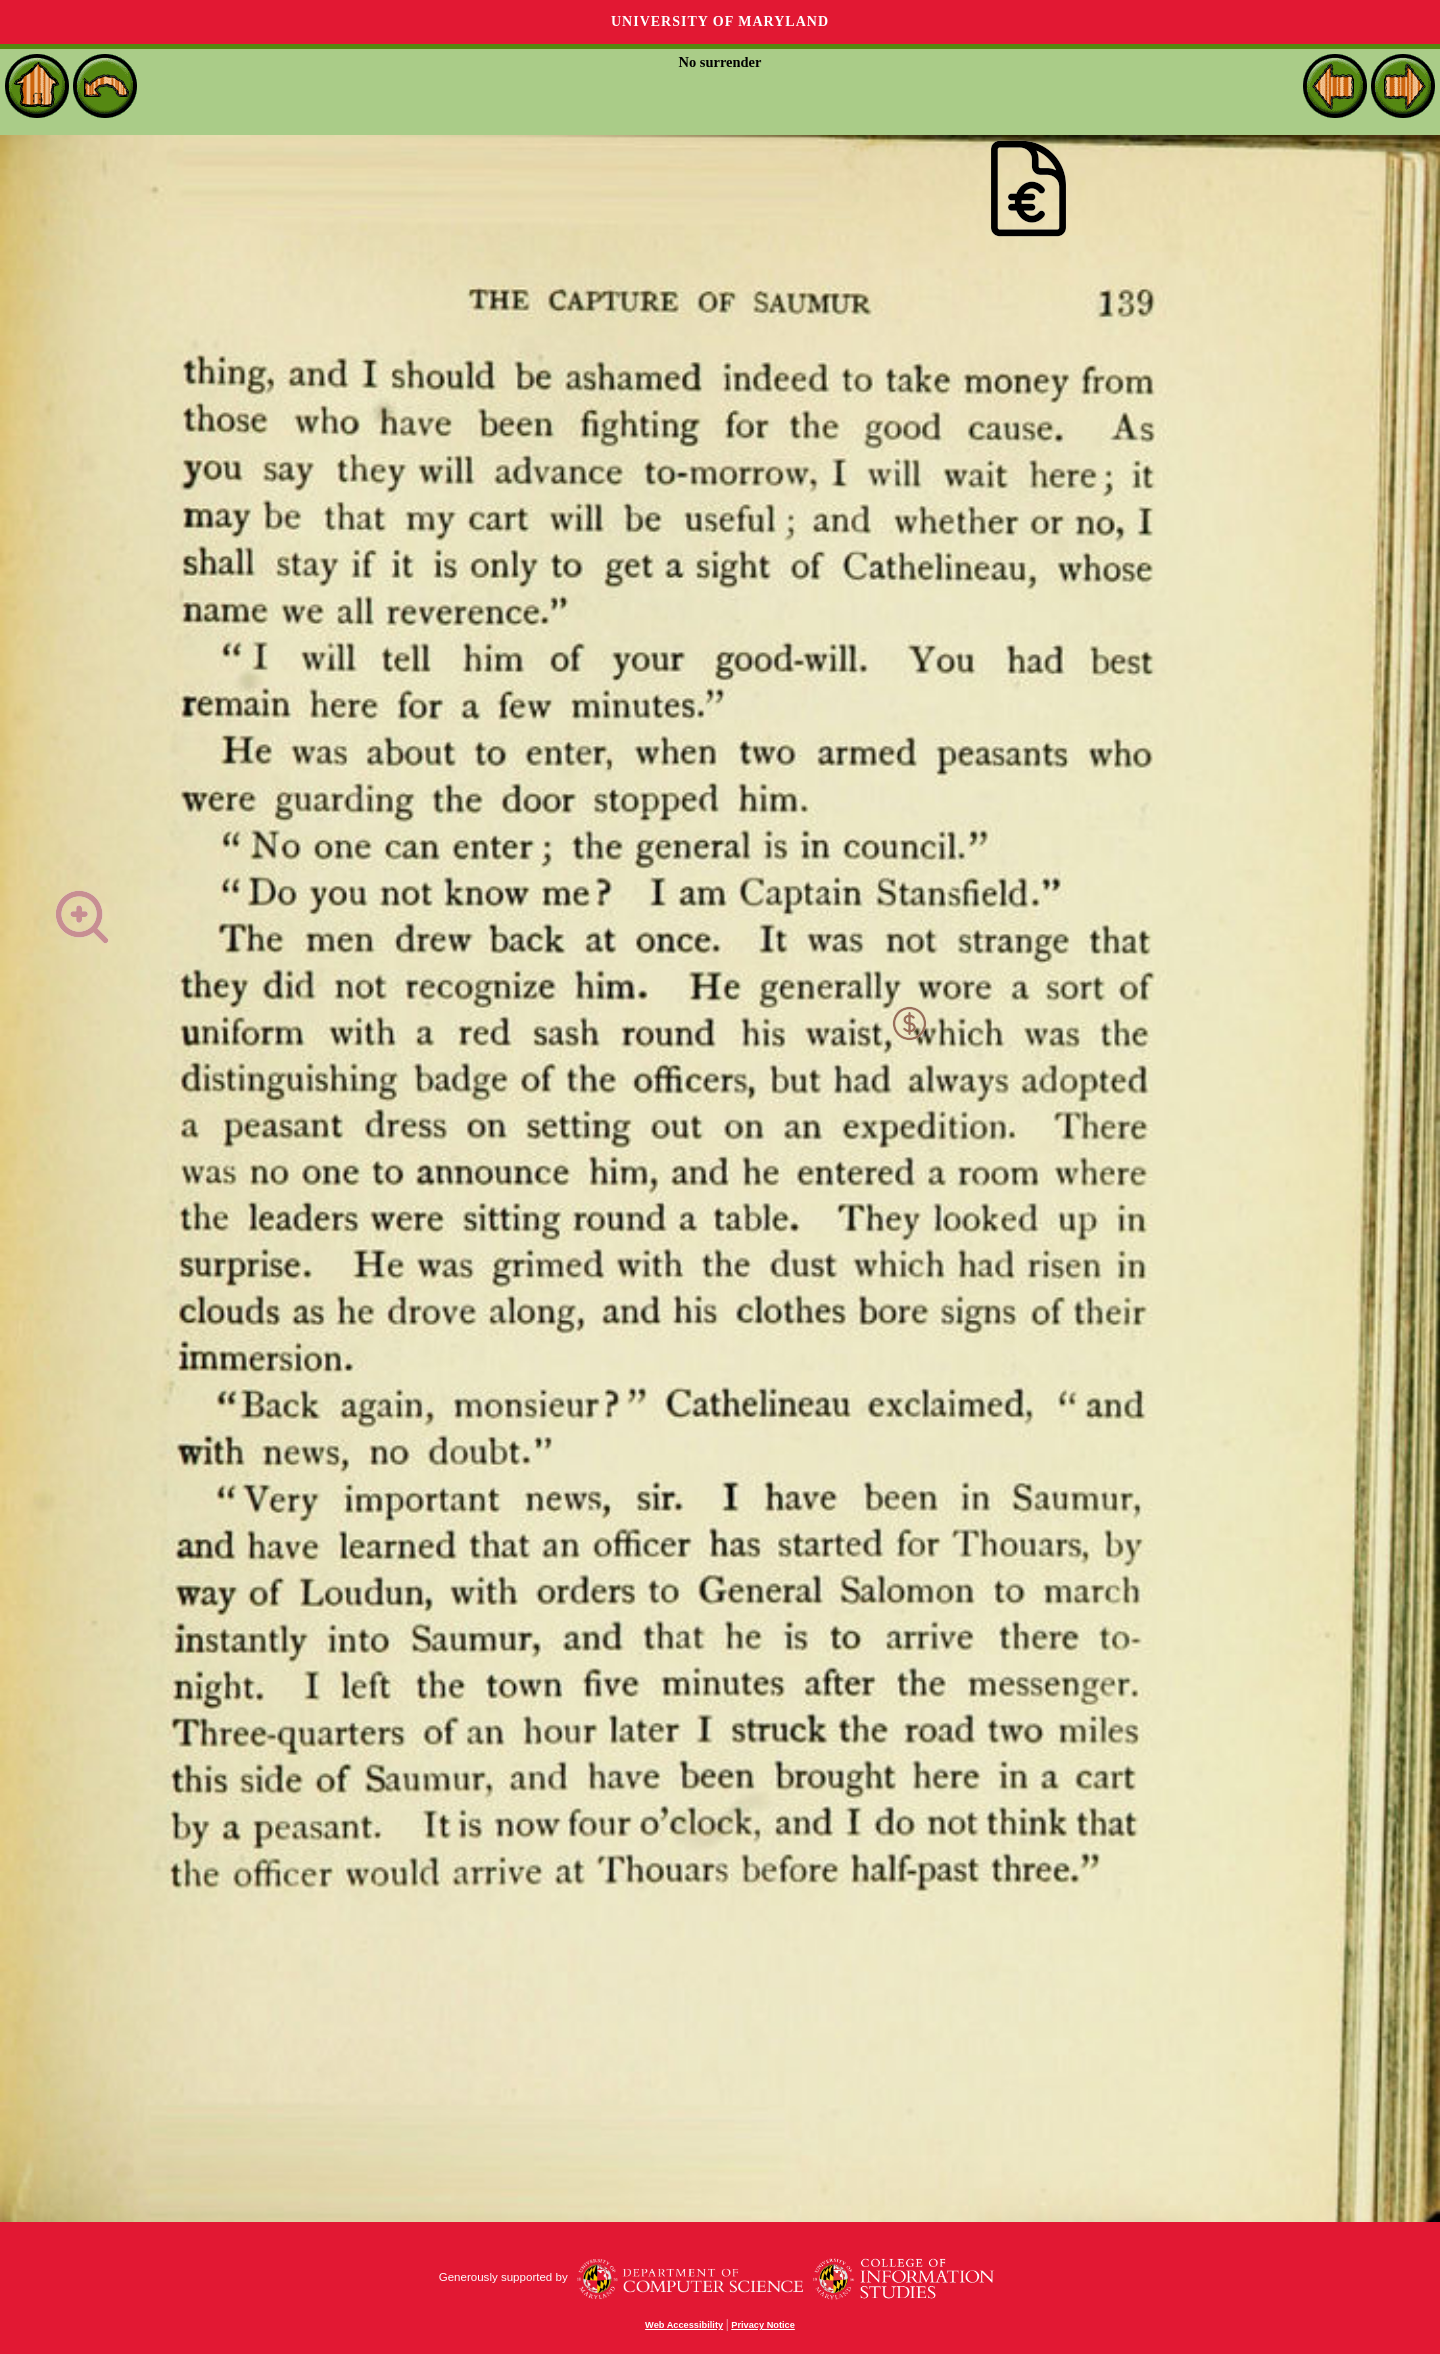 This screenshot has height=2354, width=1440. Describe the element at coordinates (909, 1023) in the screenshot. I see `view account balance or financial information` at that location.